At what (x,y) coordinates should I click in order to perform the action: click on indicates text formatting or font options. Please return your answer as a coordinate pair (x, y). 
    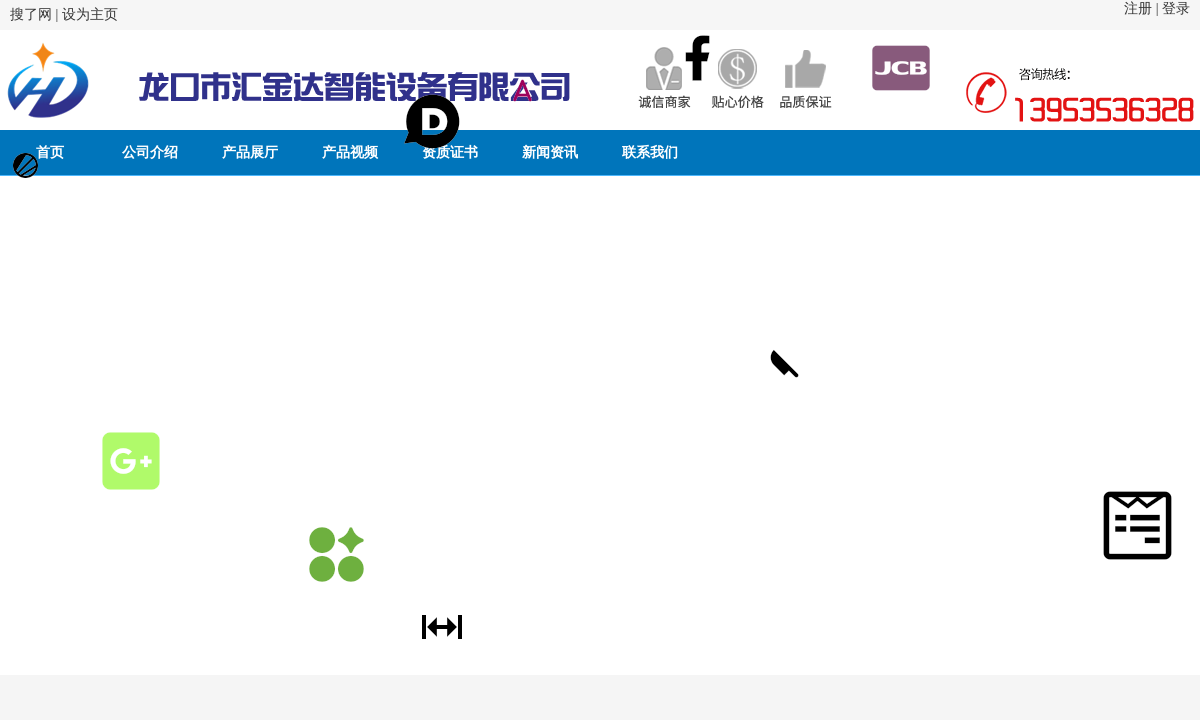
    Looking at the image, I should click on (522, 90).